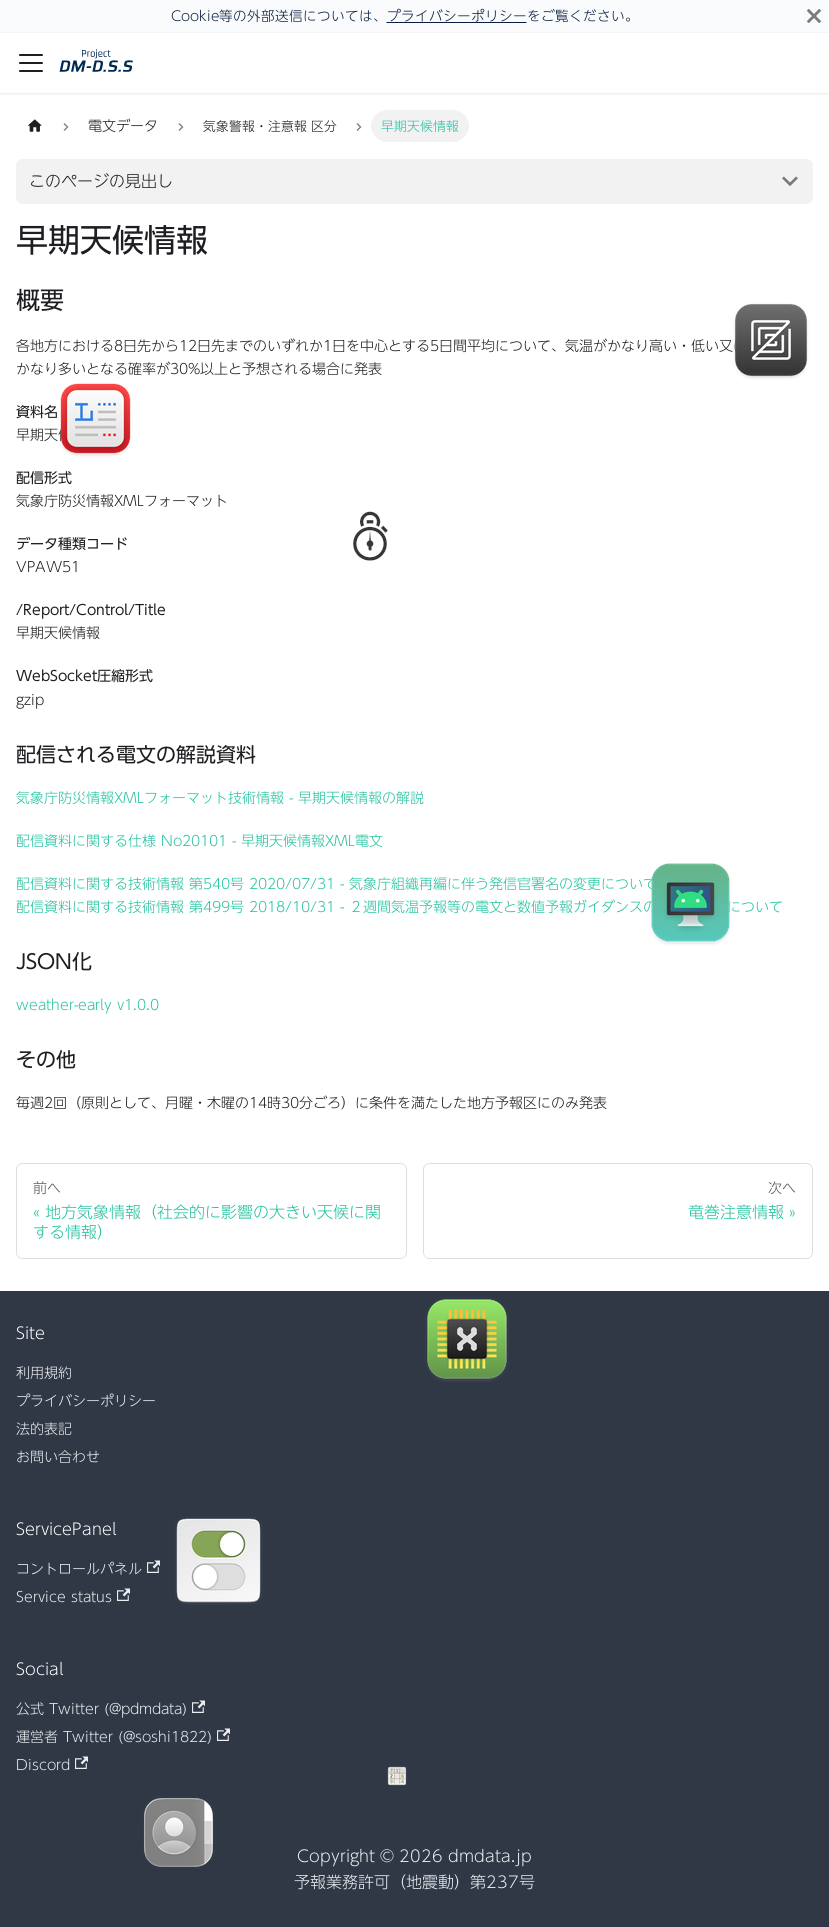 The width and height of the screenshot is (829, 1927). I want to click on open zed code editor, so click(771, 340).